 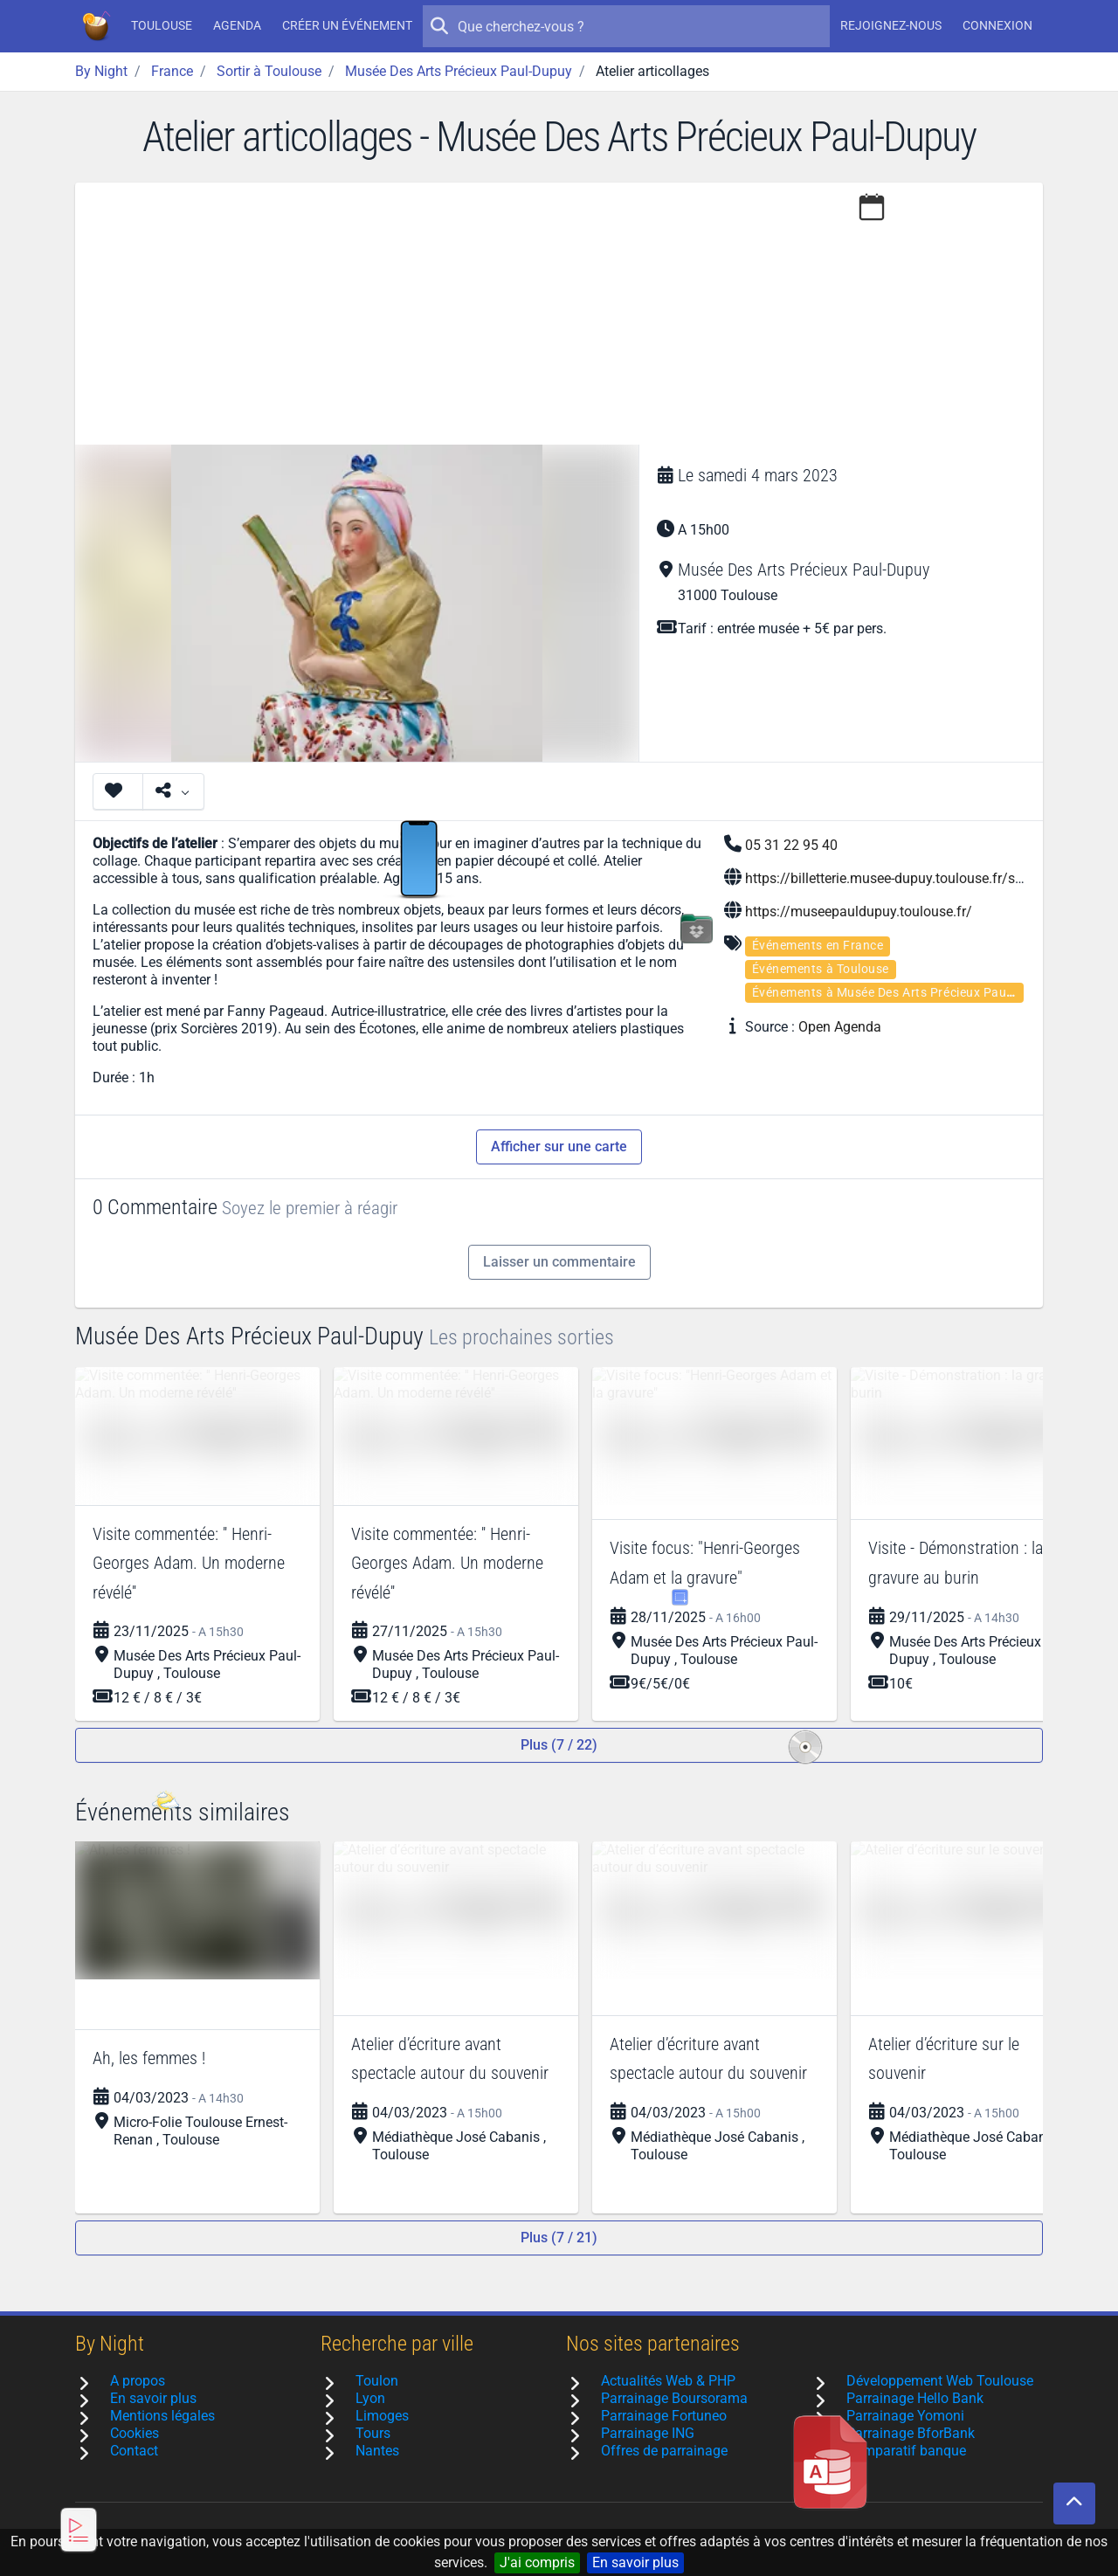 What do you see at coordinates (805, 1747) in the screenshot?
I see `unmount or eject a CD/DVD disc` at bounding box center [805, 1747].